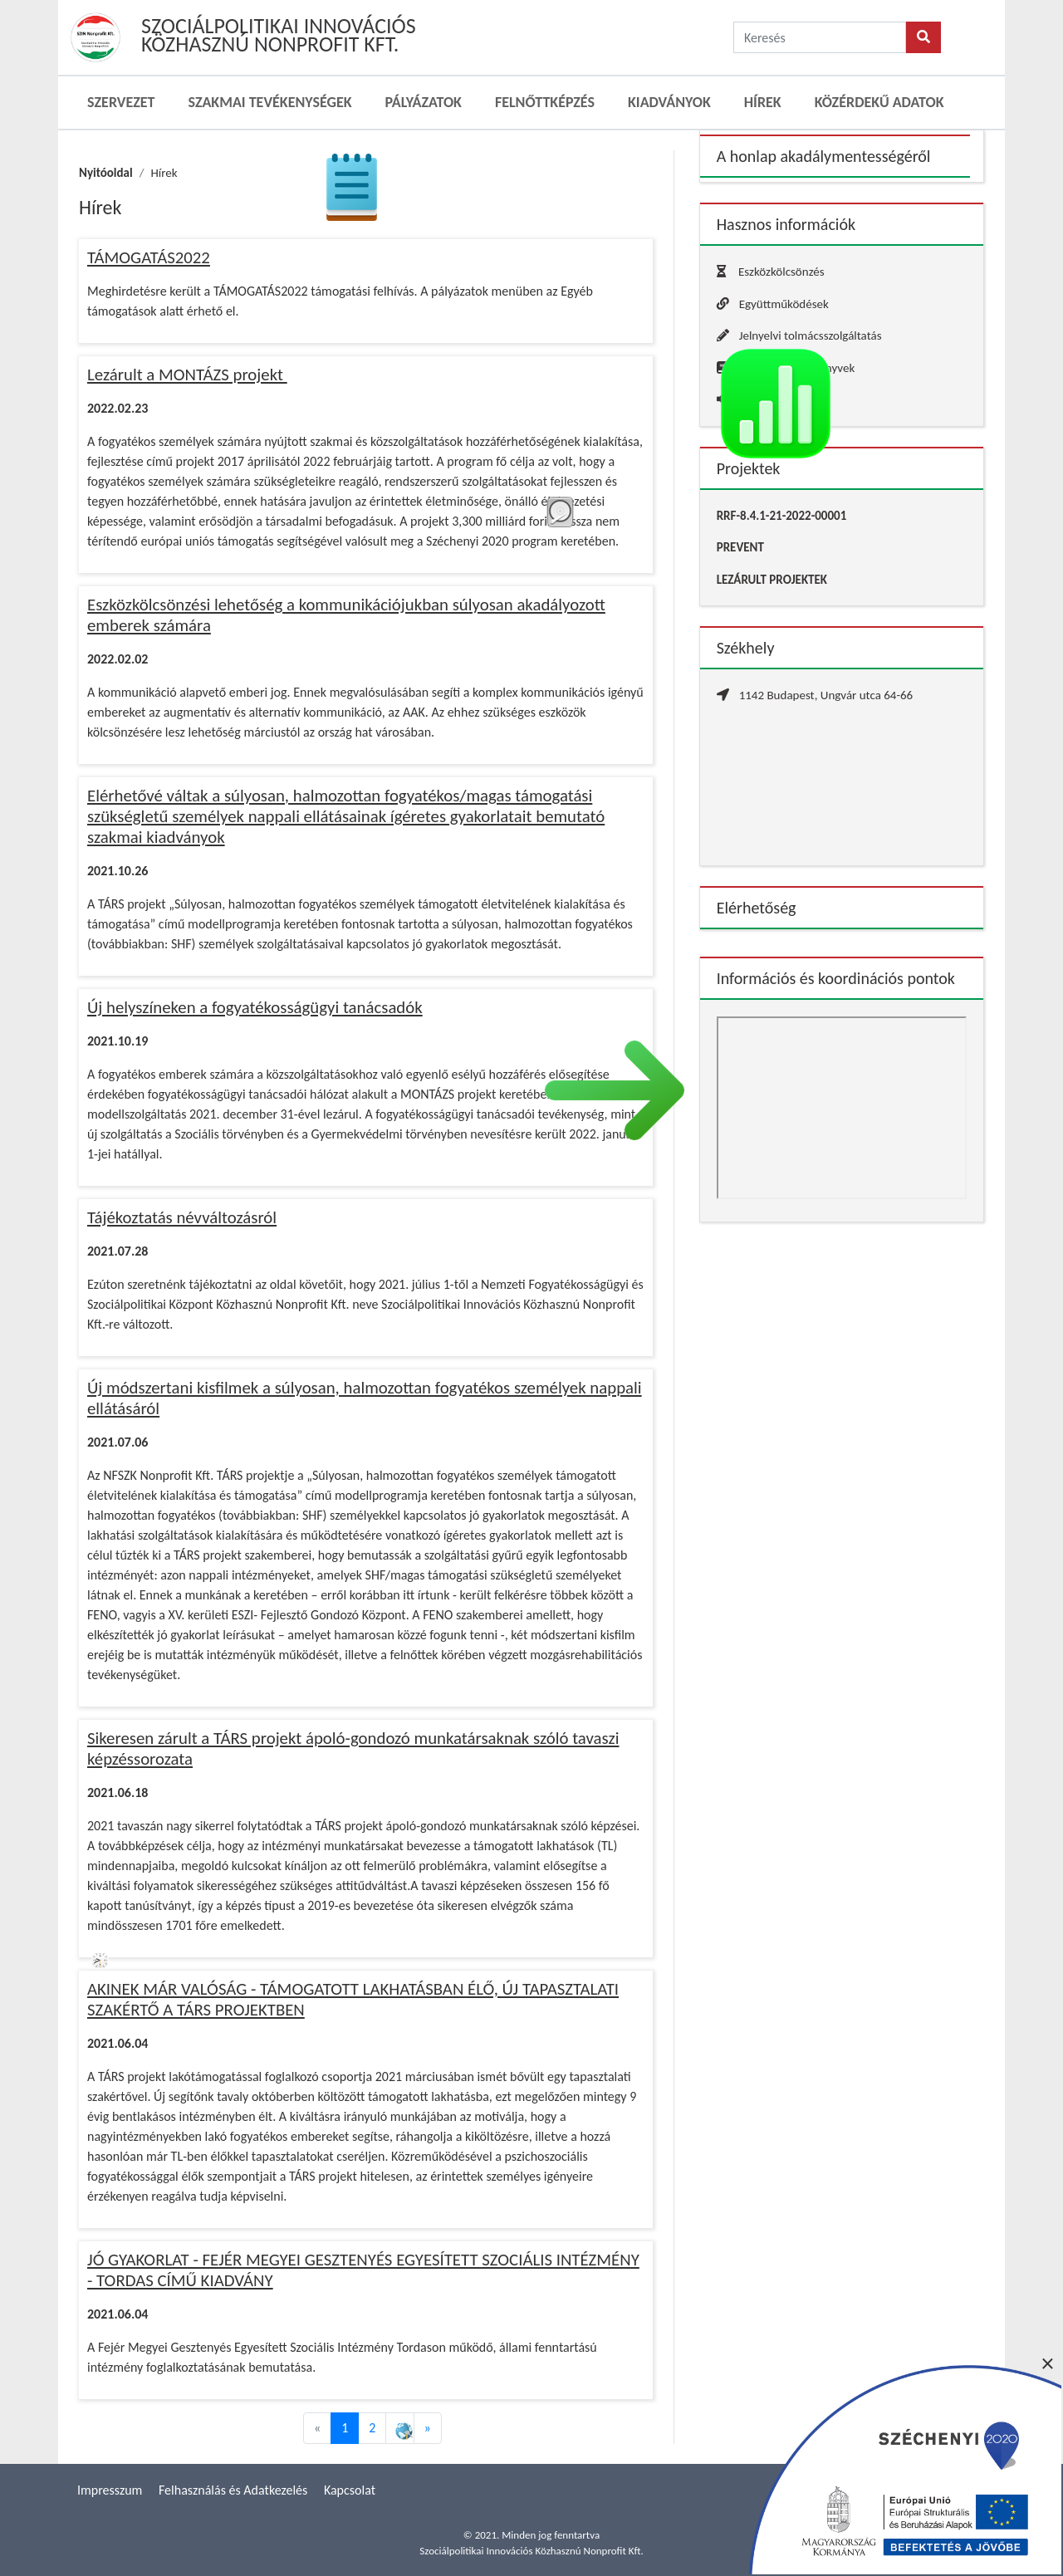  I want to click on open notepad application, so click(351, 187).